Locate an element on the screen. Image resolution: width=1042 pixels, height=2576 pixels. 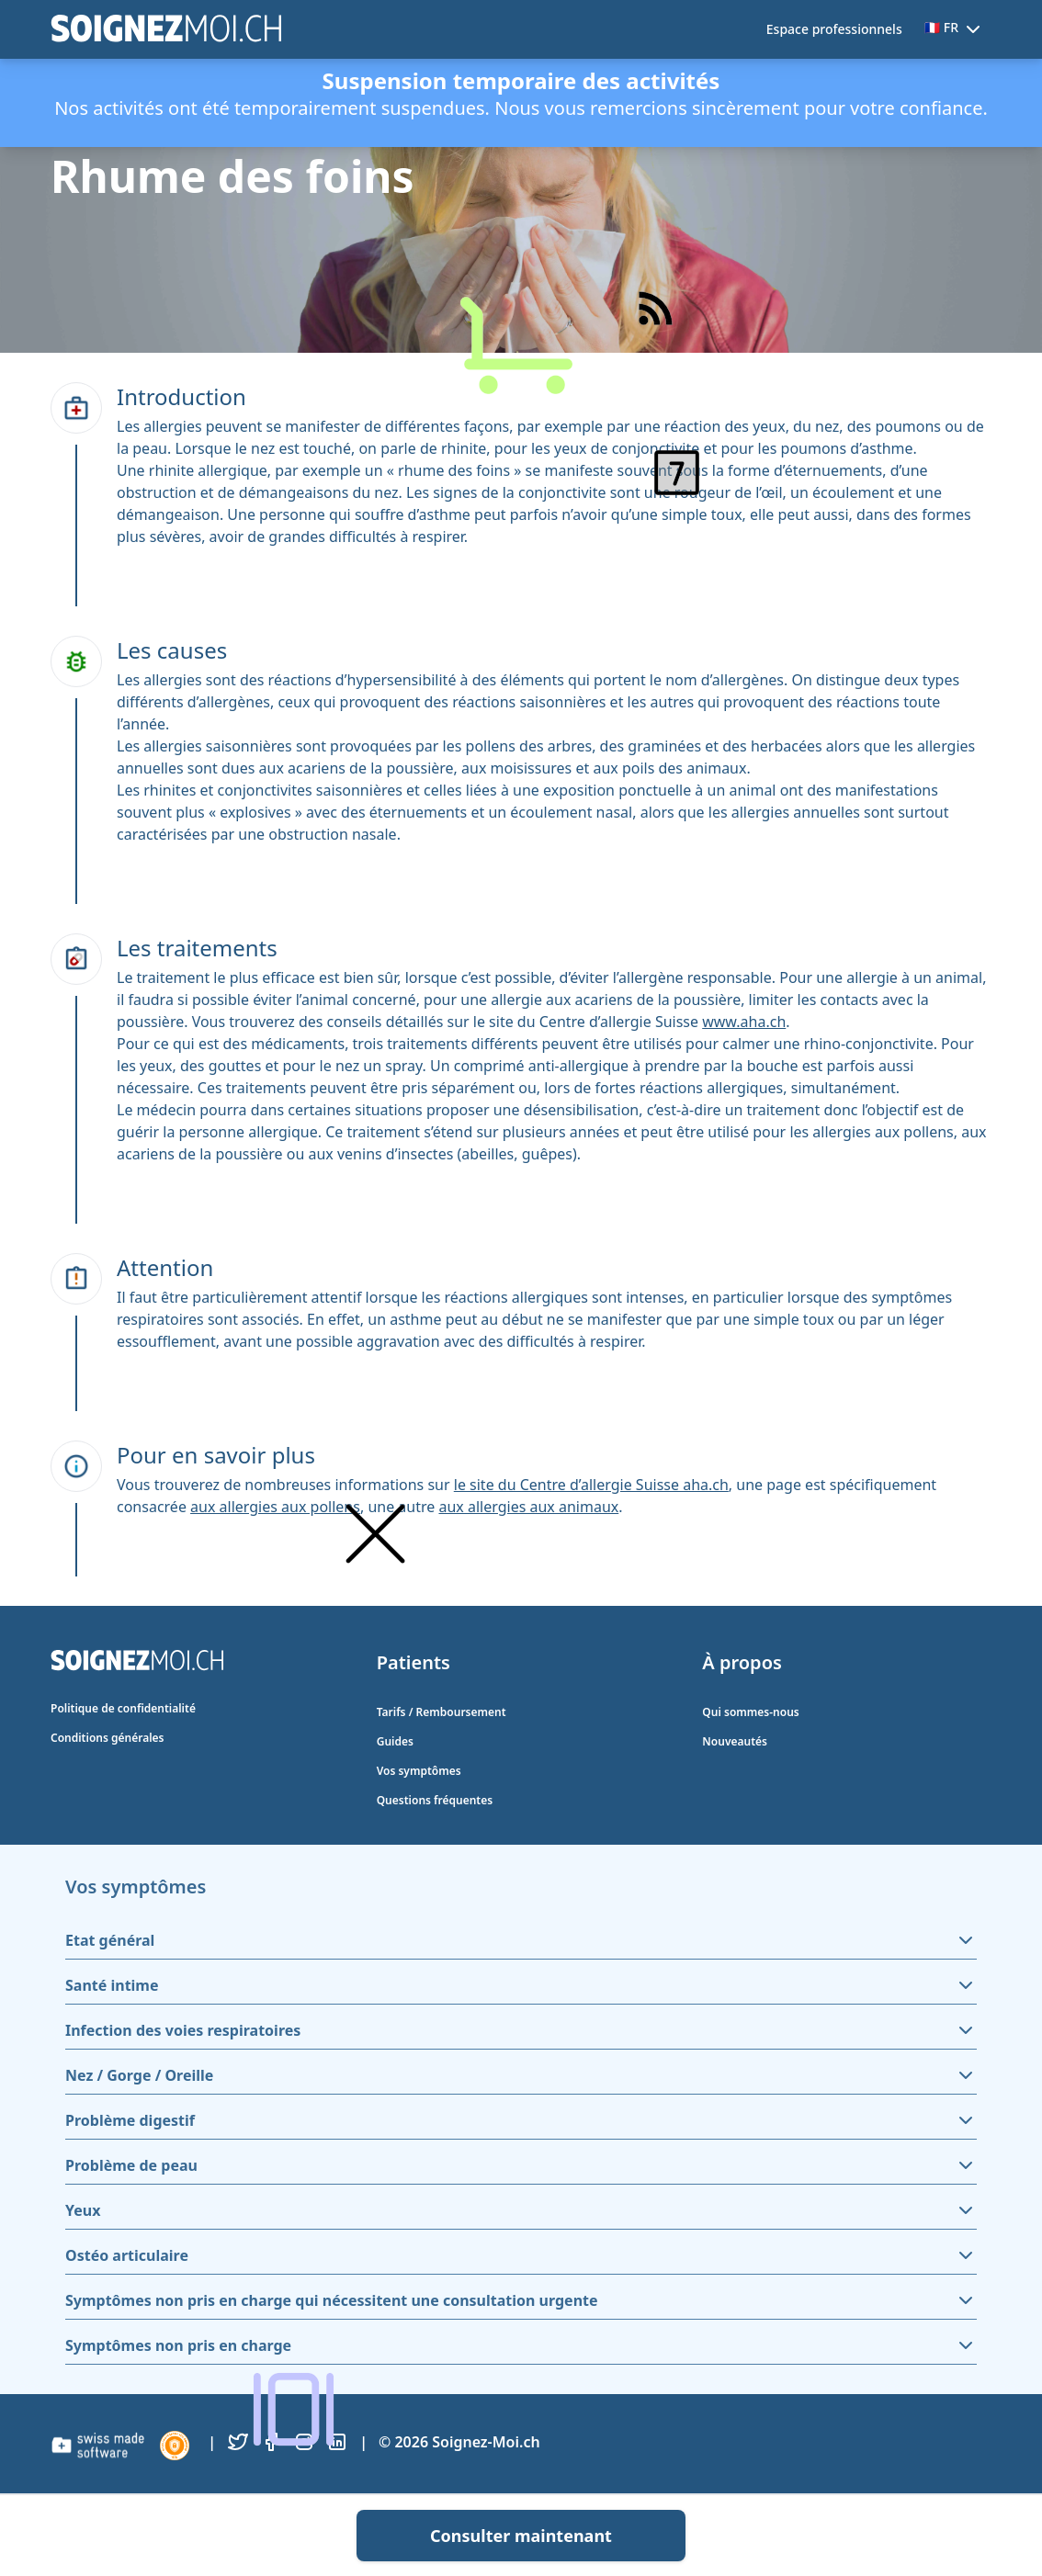
select or navigate to item number seven is located at coordinates (676, 472).